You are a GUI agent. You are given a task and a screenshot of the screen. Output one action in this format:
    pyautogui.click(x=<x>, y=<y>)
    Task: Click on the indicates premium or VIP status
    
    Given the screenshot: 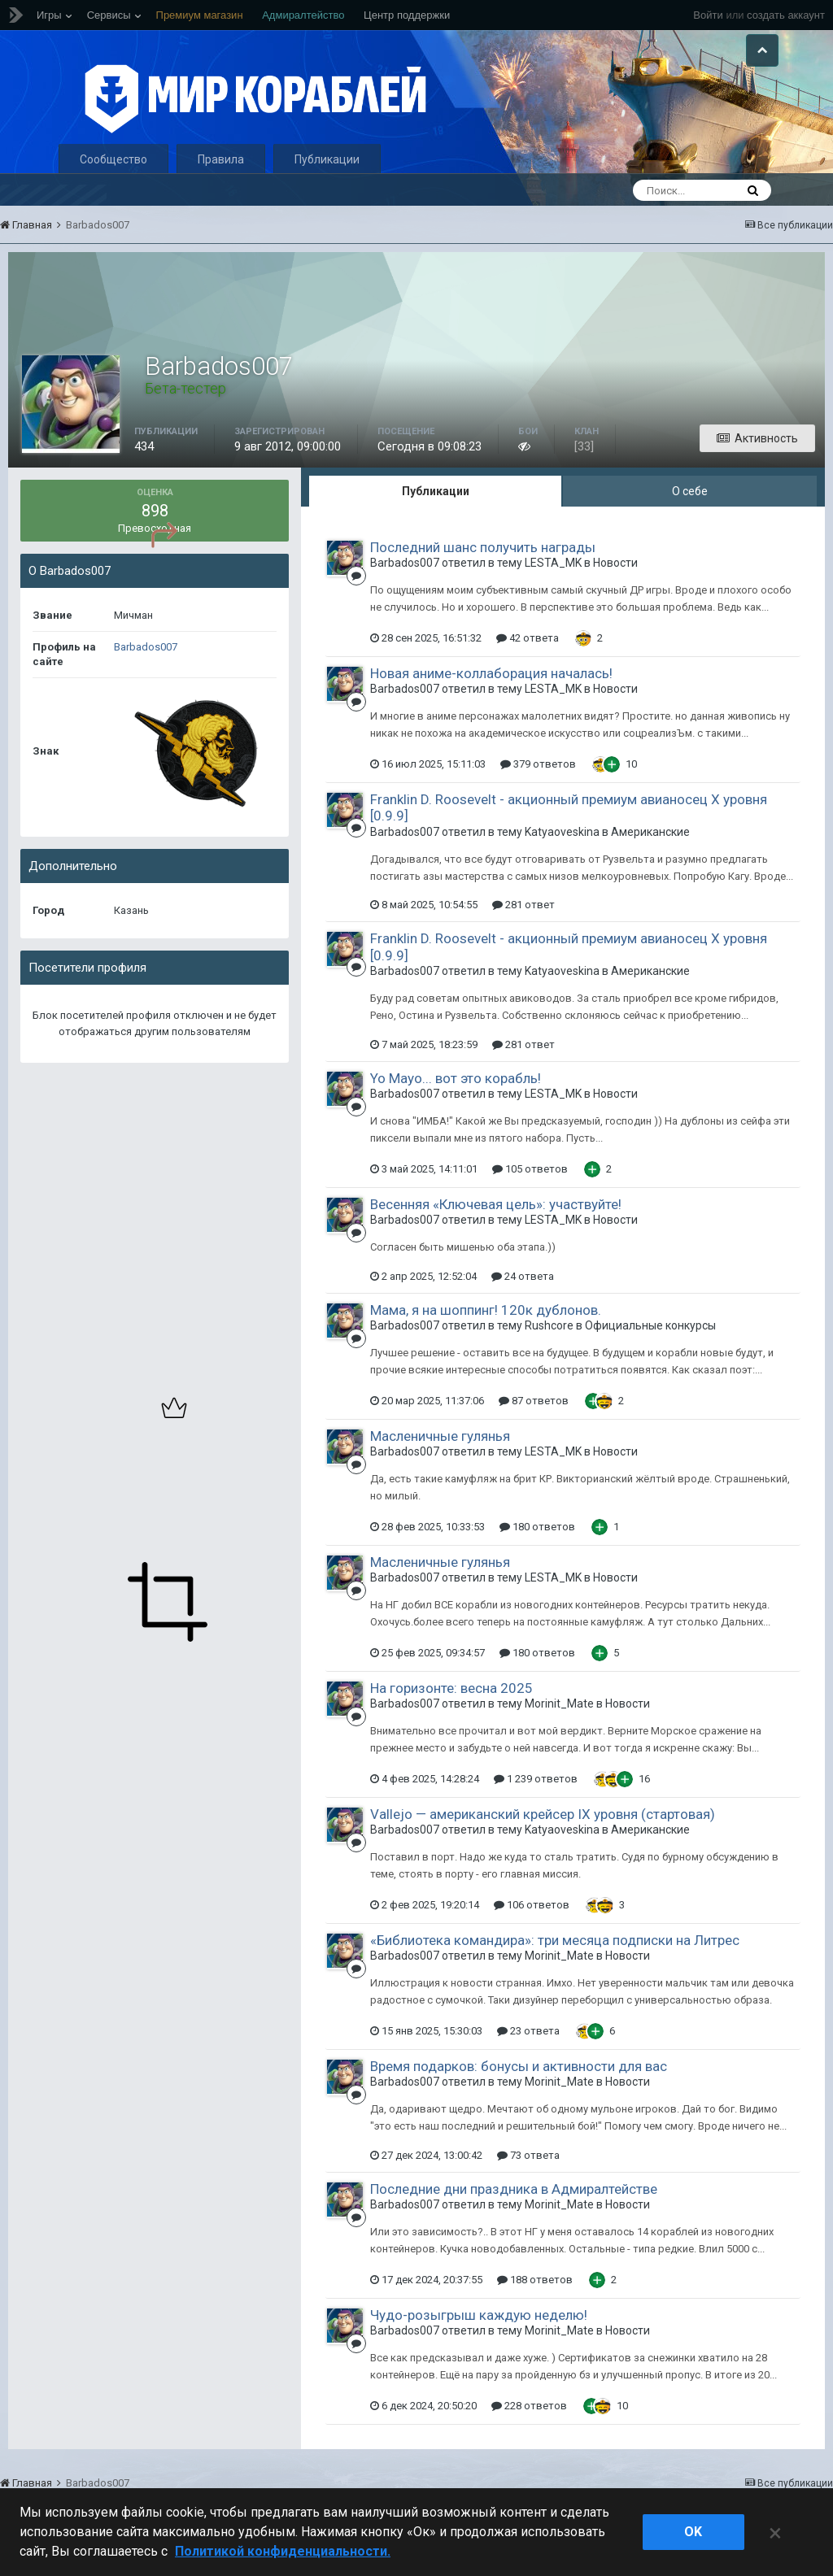 What is the action you would take?
    pyautogui.click(x=174, y=1409)
    